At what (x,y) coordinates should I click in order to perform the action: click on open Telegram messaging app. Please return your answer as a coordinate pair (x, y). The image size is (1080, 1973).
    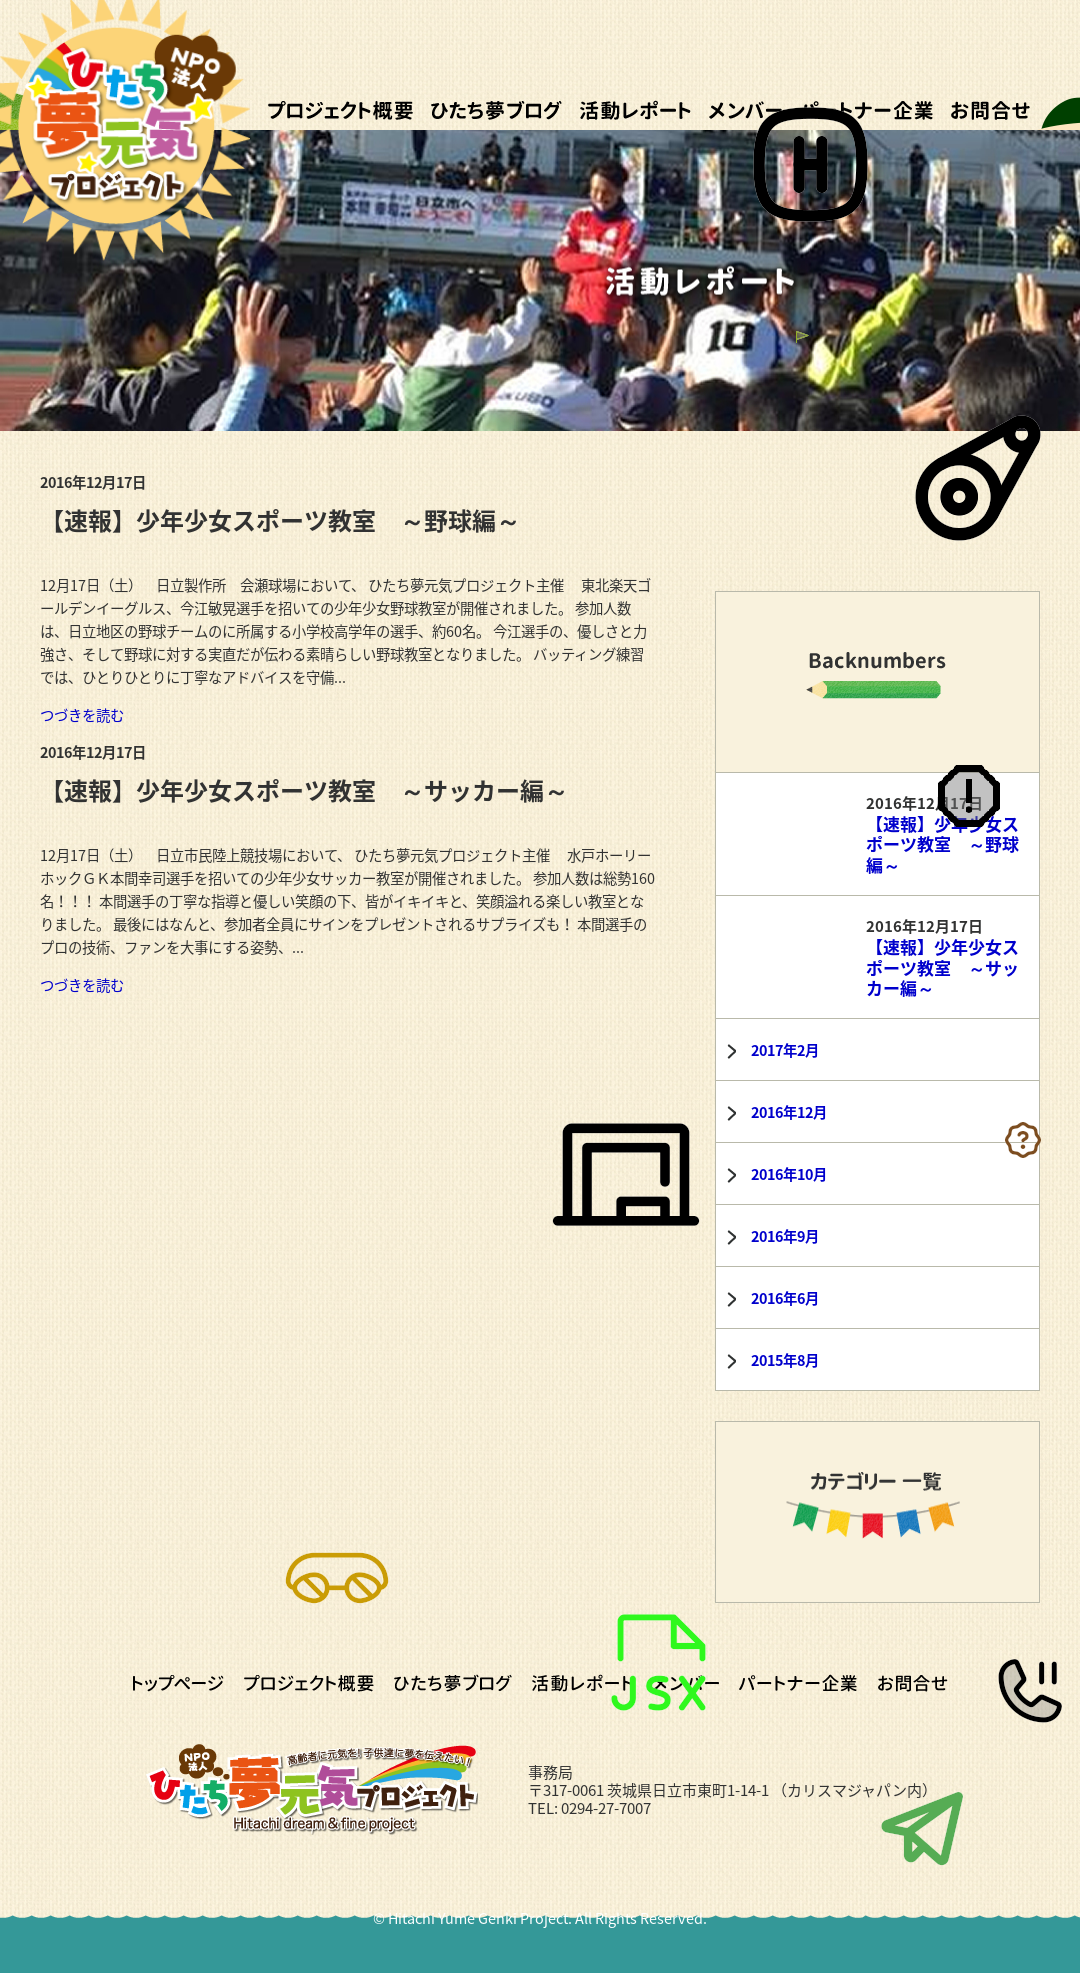
    Looking at the image, I should click on (925, 1830).